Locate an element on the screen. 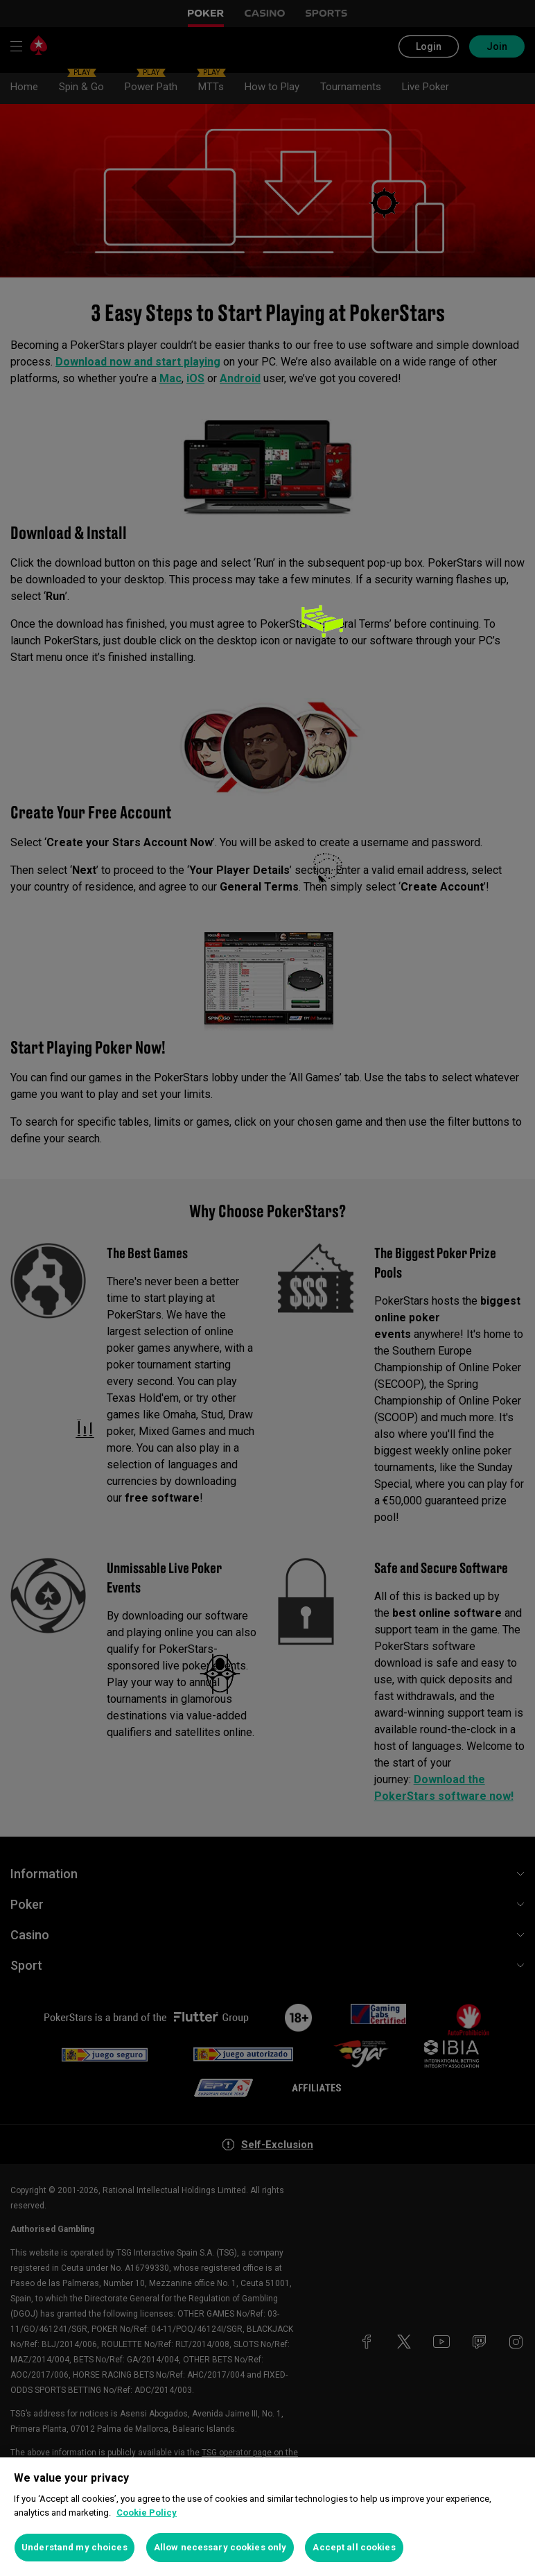 The height and width of the screenshot is (2576, 535). book a hotel or accommodation is located at coordinates (322, 621).